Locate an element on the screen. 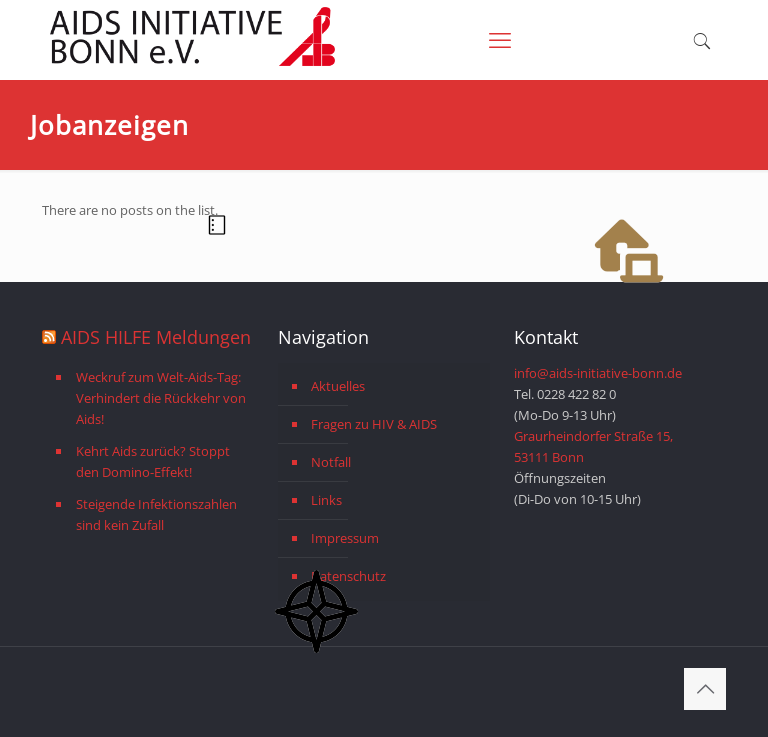 The height and width of the screenshot is (737, 768). view screenplay or script documents is located at coordinates (217, 225).